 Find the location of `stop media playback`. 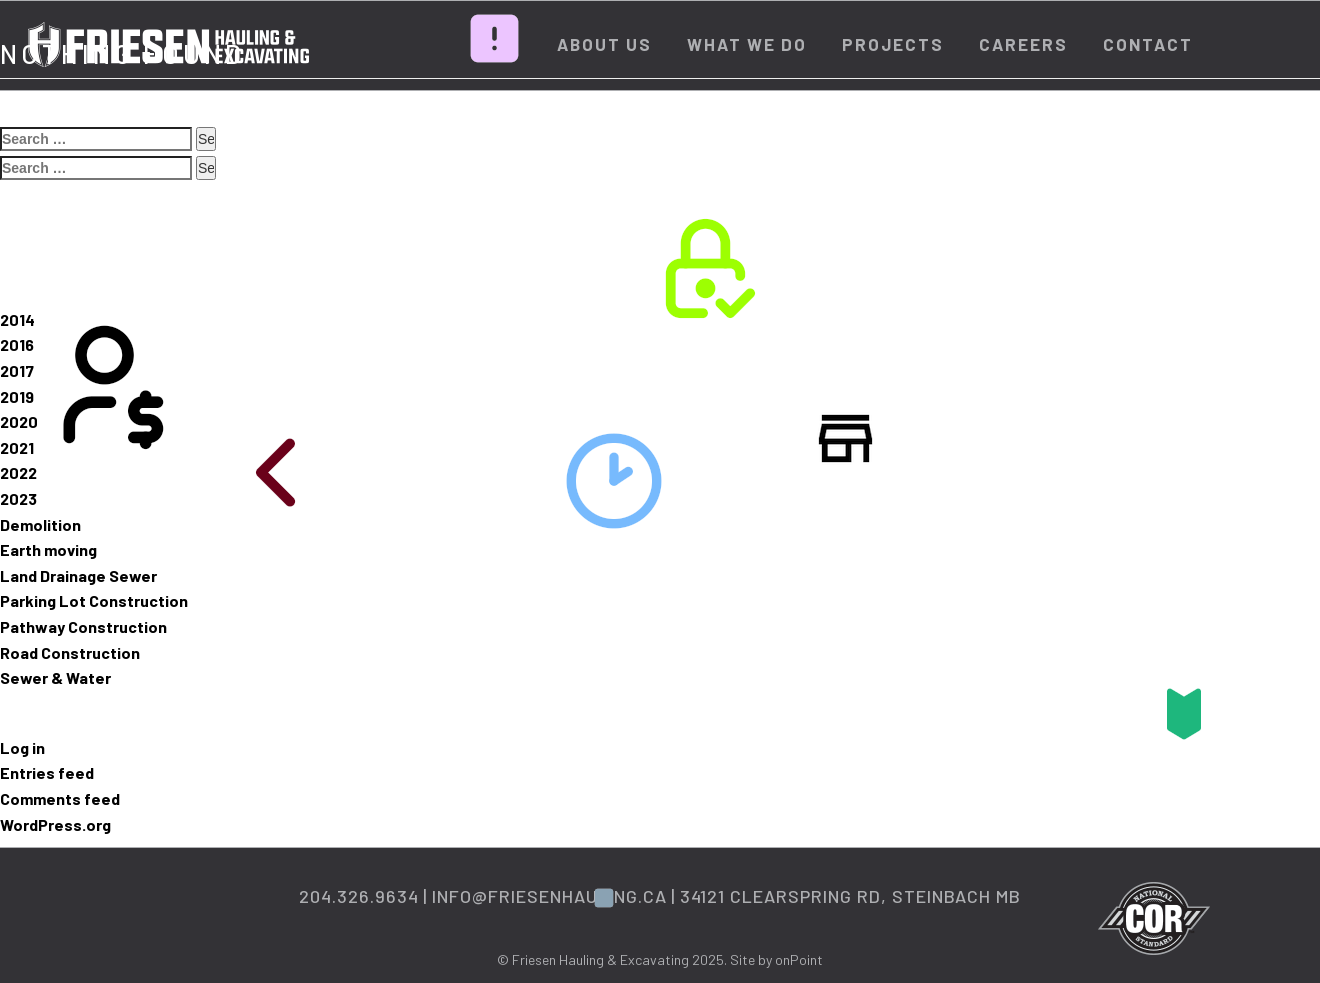

stop media playback is located at coordinates (604, 898).